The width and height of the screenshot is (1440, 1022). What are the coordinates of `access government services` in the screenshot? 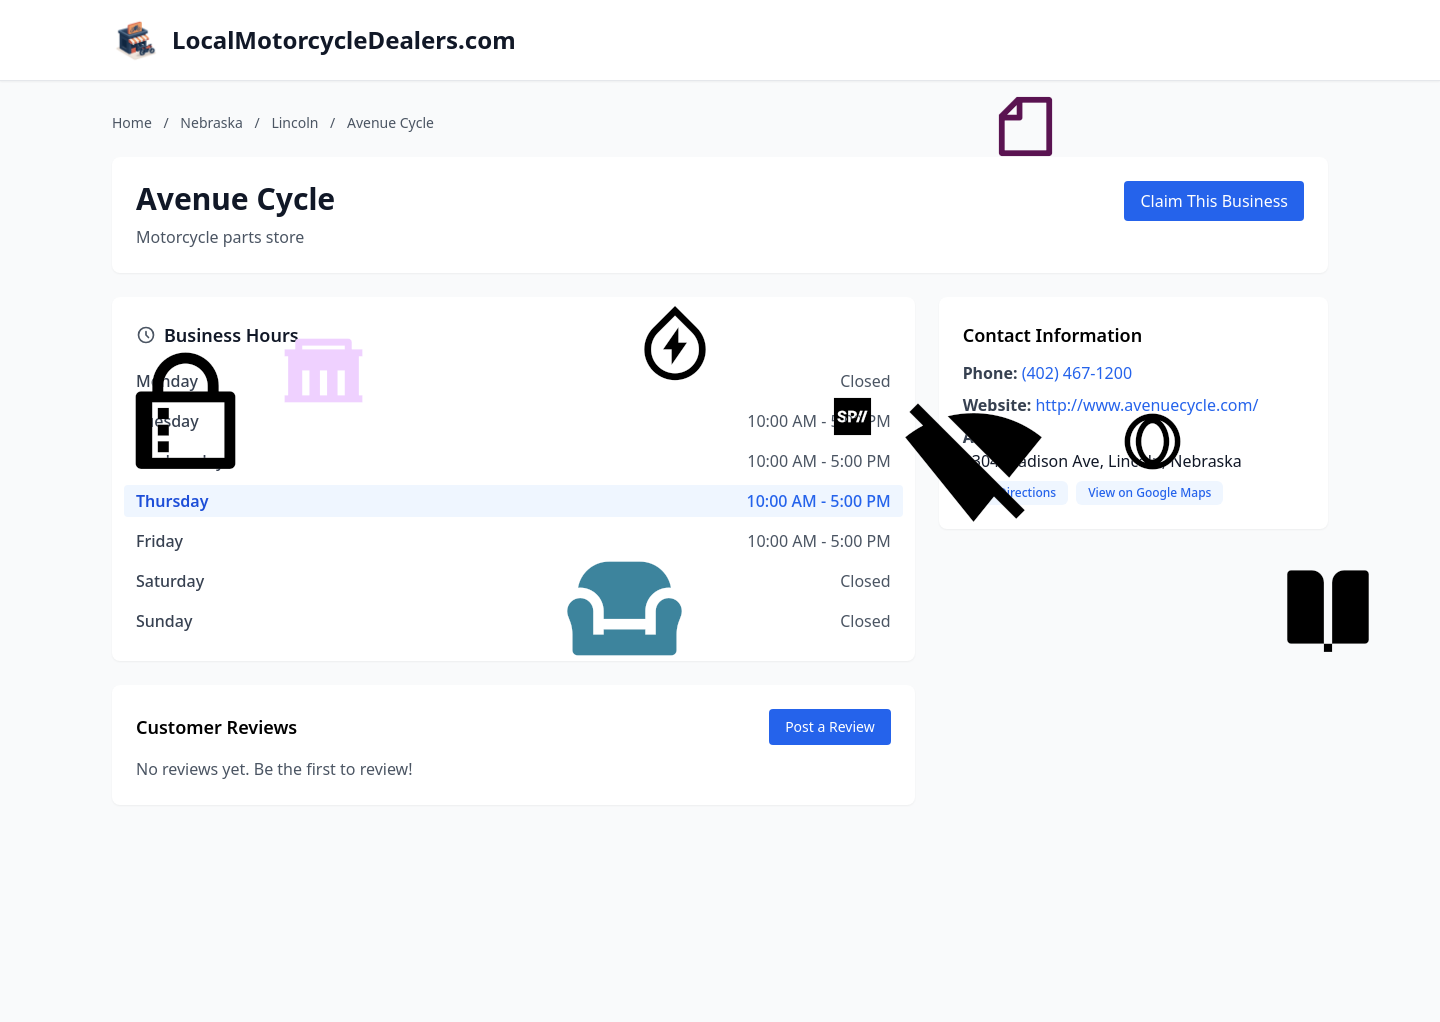 It's located at (323, 370).